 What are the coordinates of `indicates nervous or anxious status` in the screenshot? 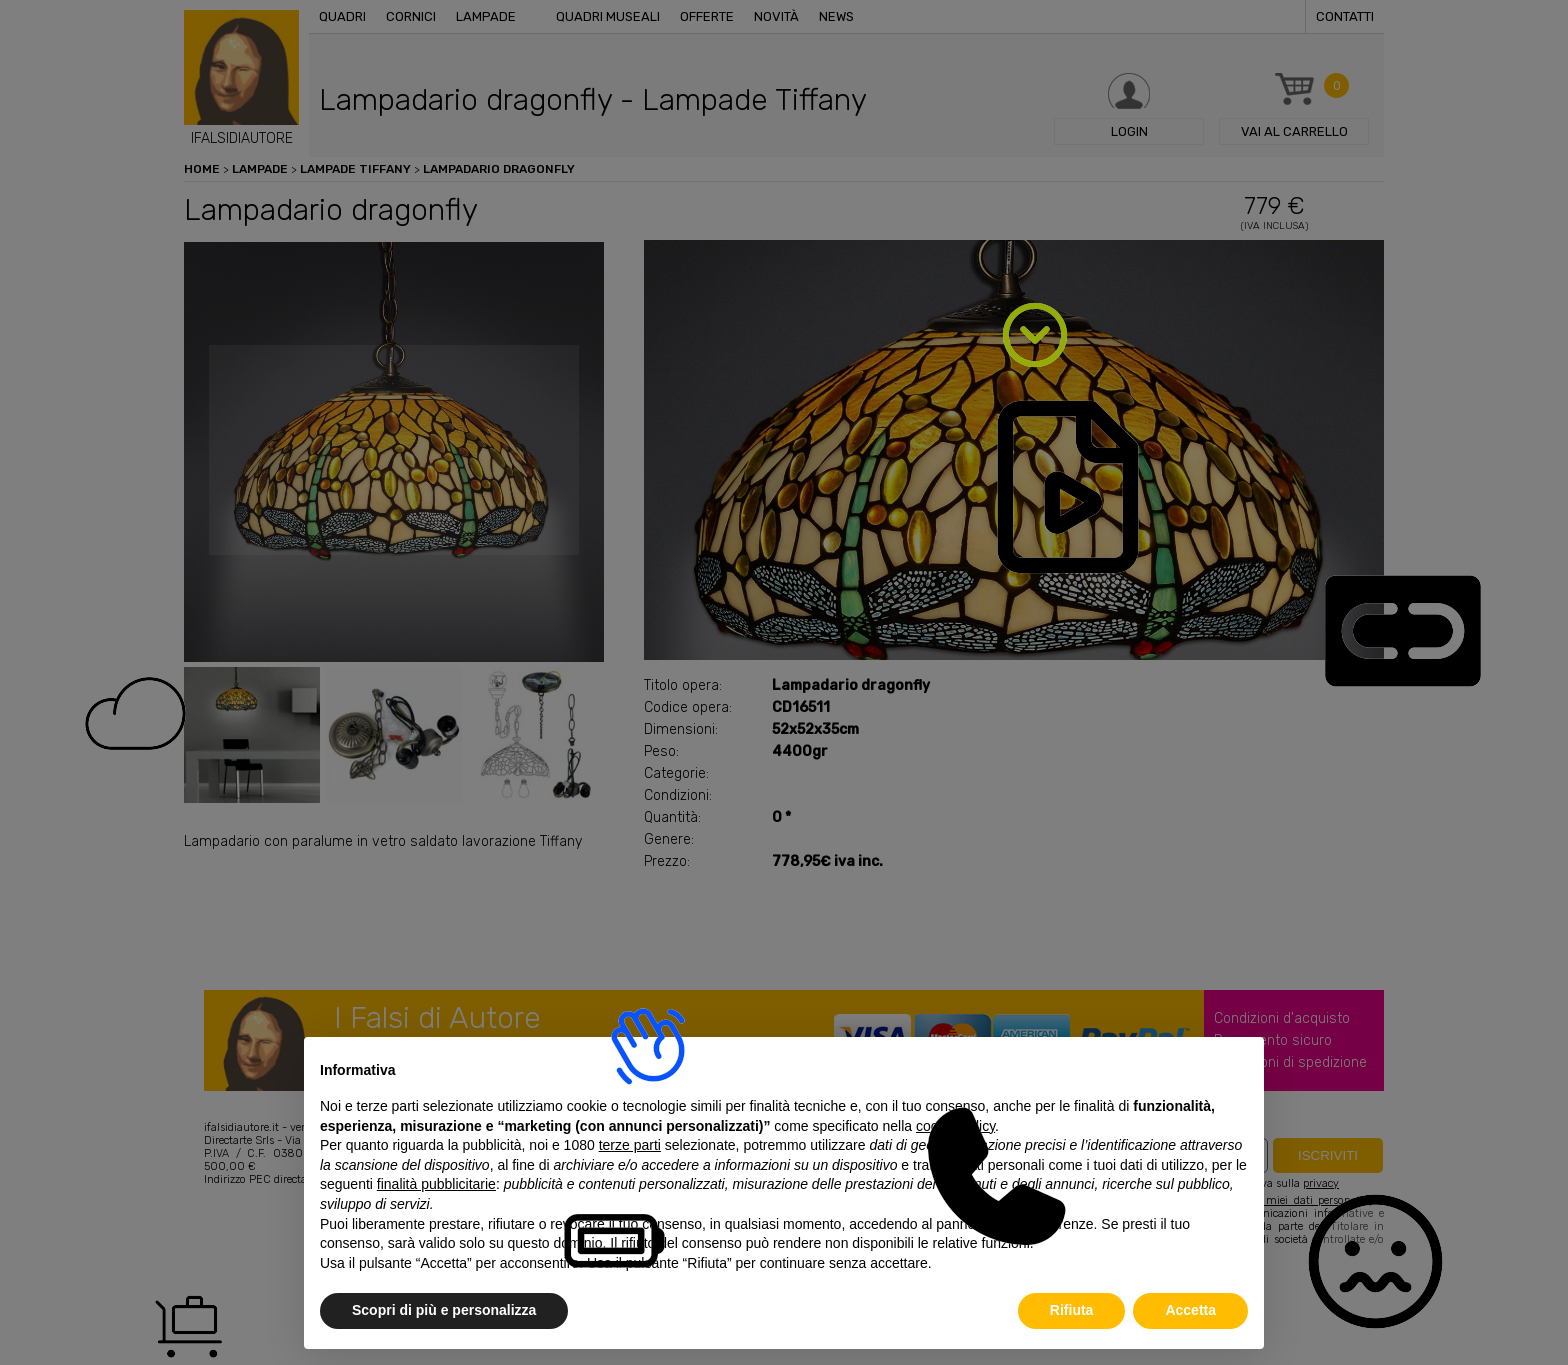 It's located at (1375, 1261).